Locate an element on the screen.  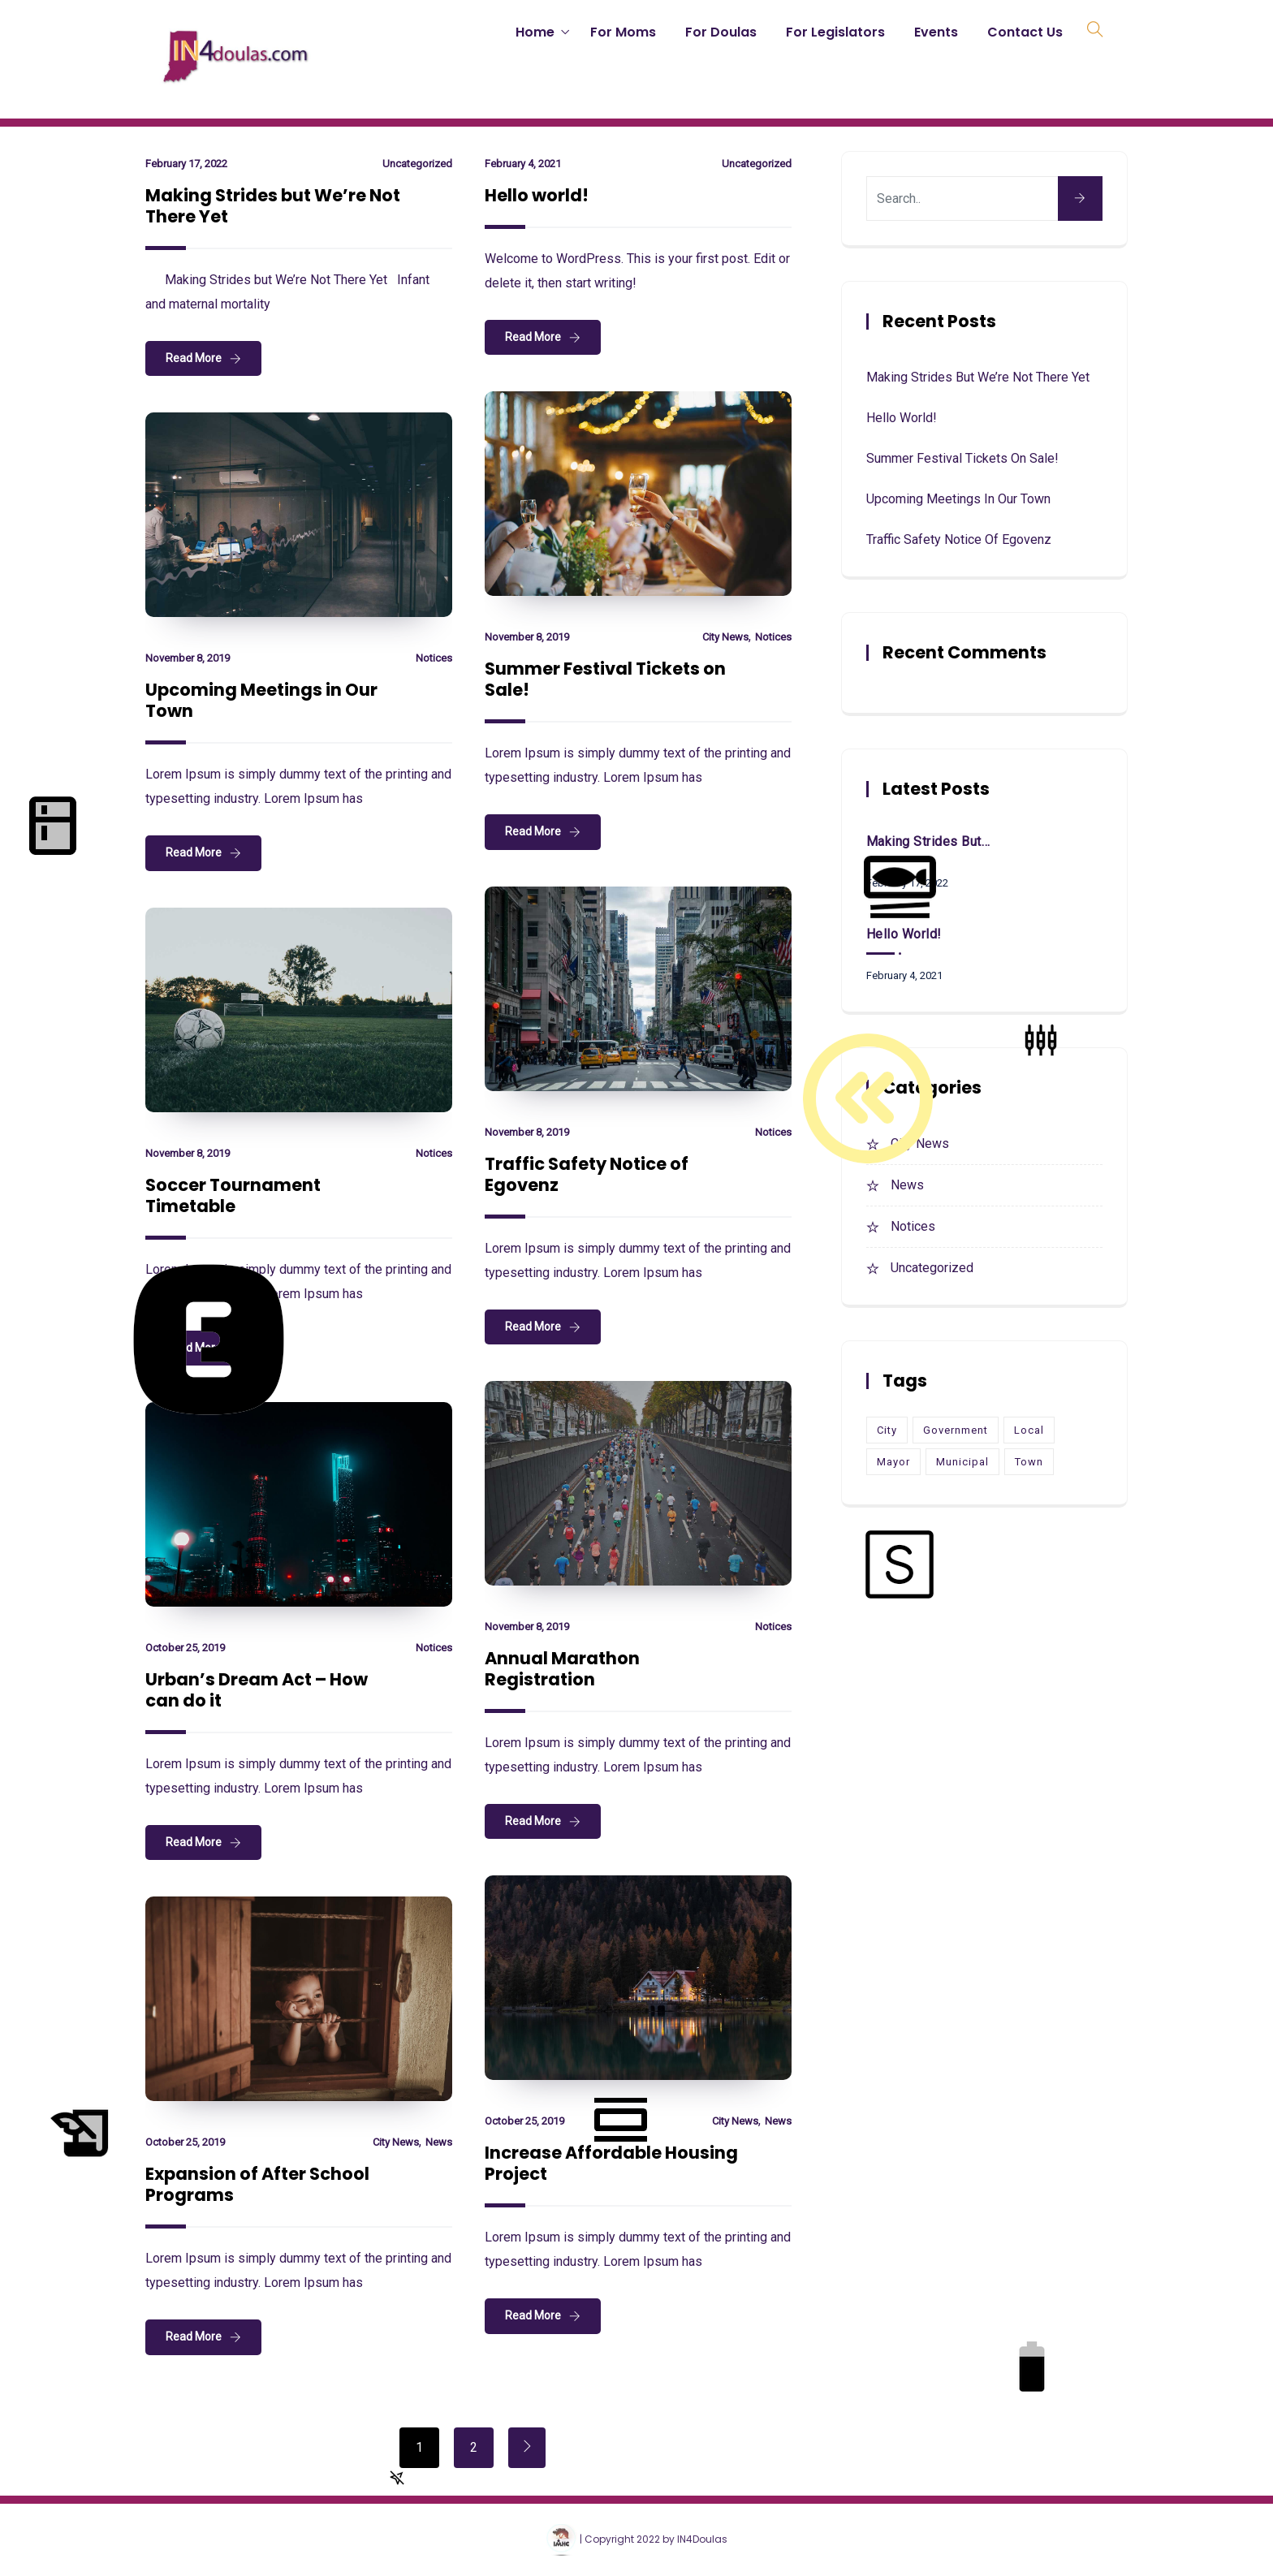
view set meal or combo options is located at coordinates (900, 888).